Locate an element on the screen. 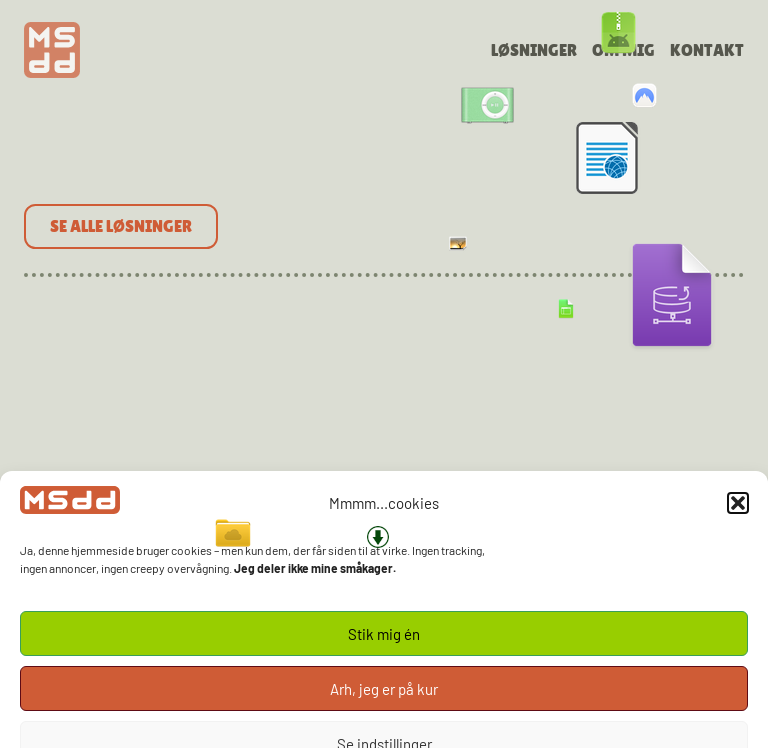 The image size is (768, 748). indicates an image file type is located at coordinates (458, 244).